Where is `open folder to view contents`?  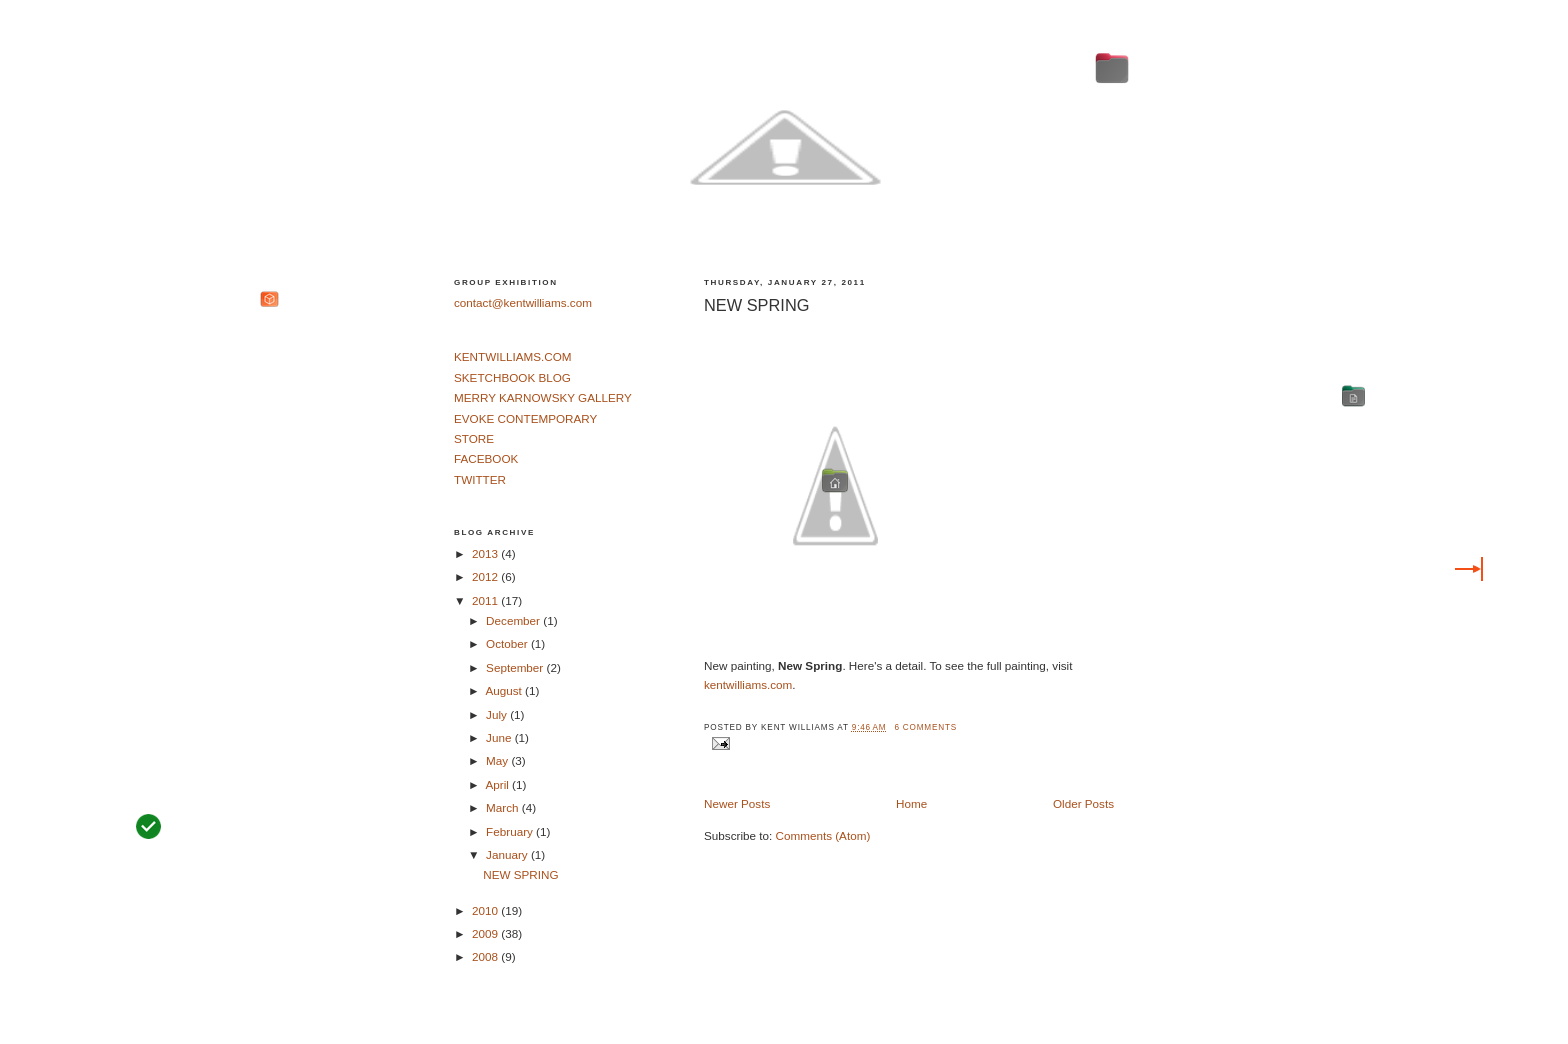
open folder to view contents is located at coordinates (1112, 68).